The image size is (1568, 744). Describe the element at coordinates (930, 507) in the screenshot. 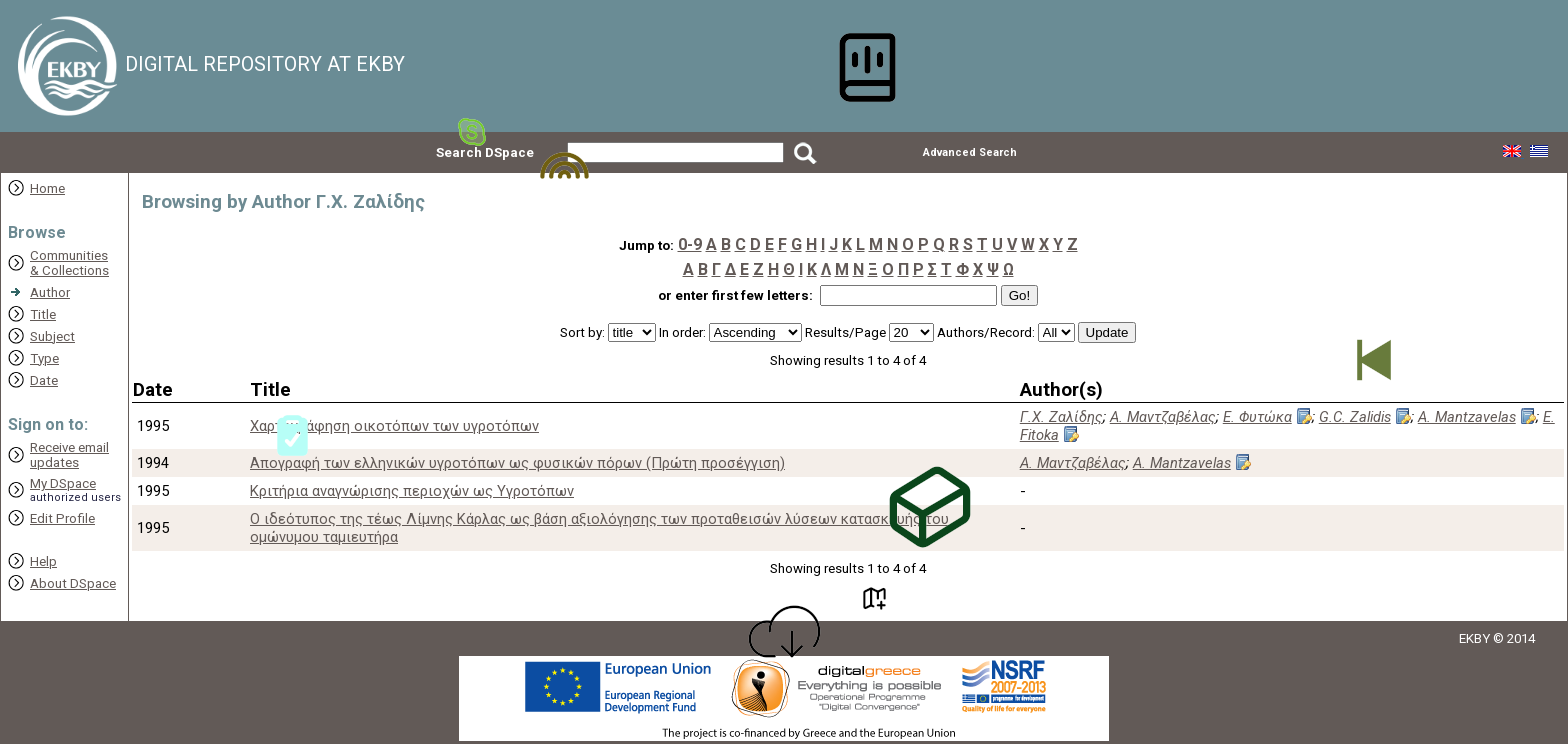

I see `view 3D object or model` at that location.